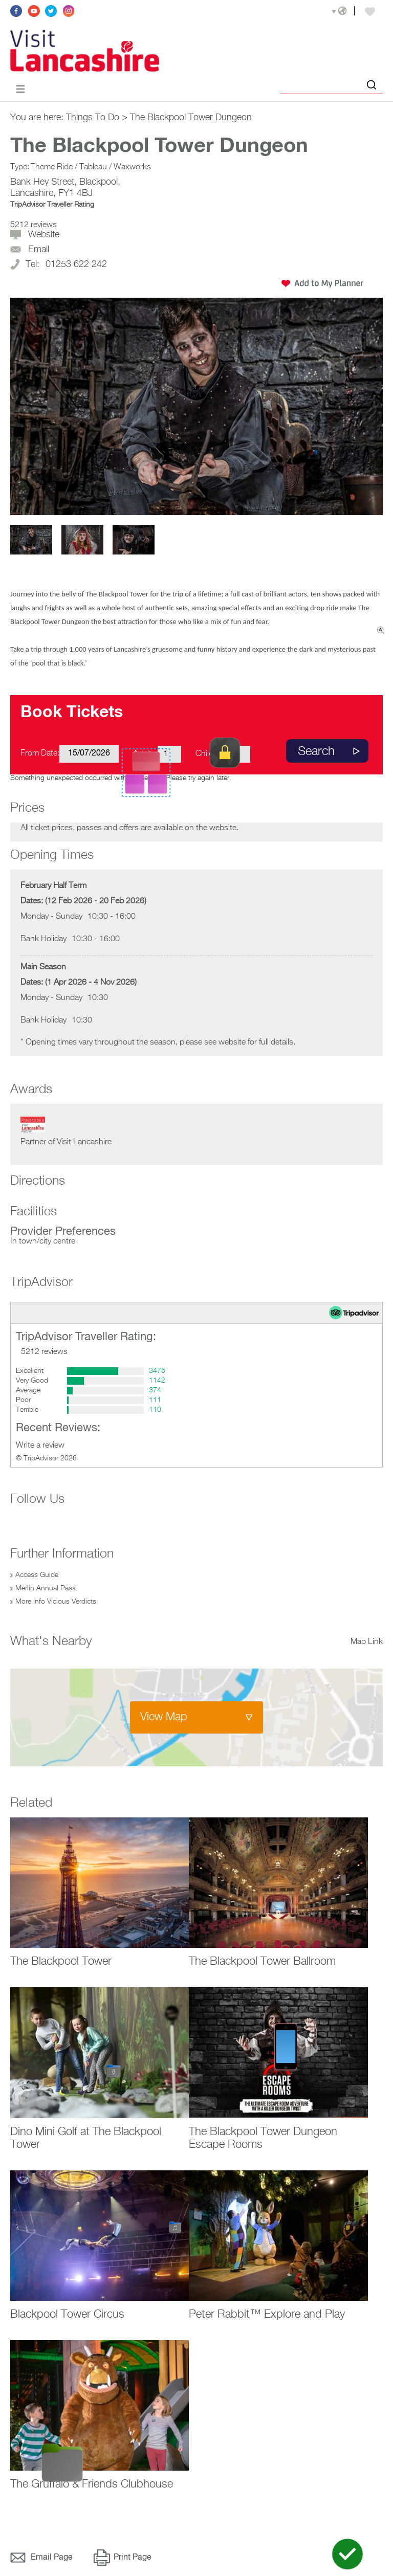  What do you see at coordinates (175, 2227) in the screenshot?
I see `open your music folder` at bounding box center [175, 2227].